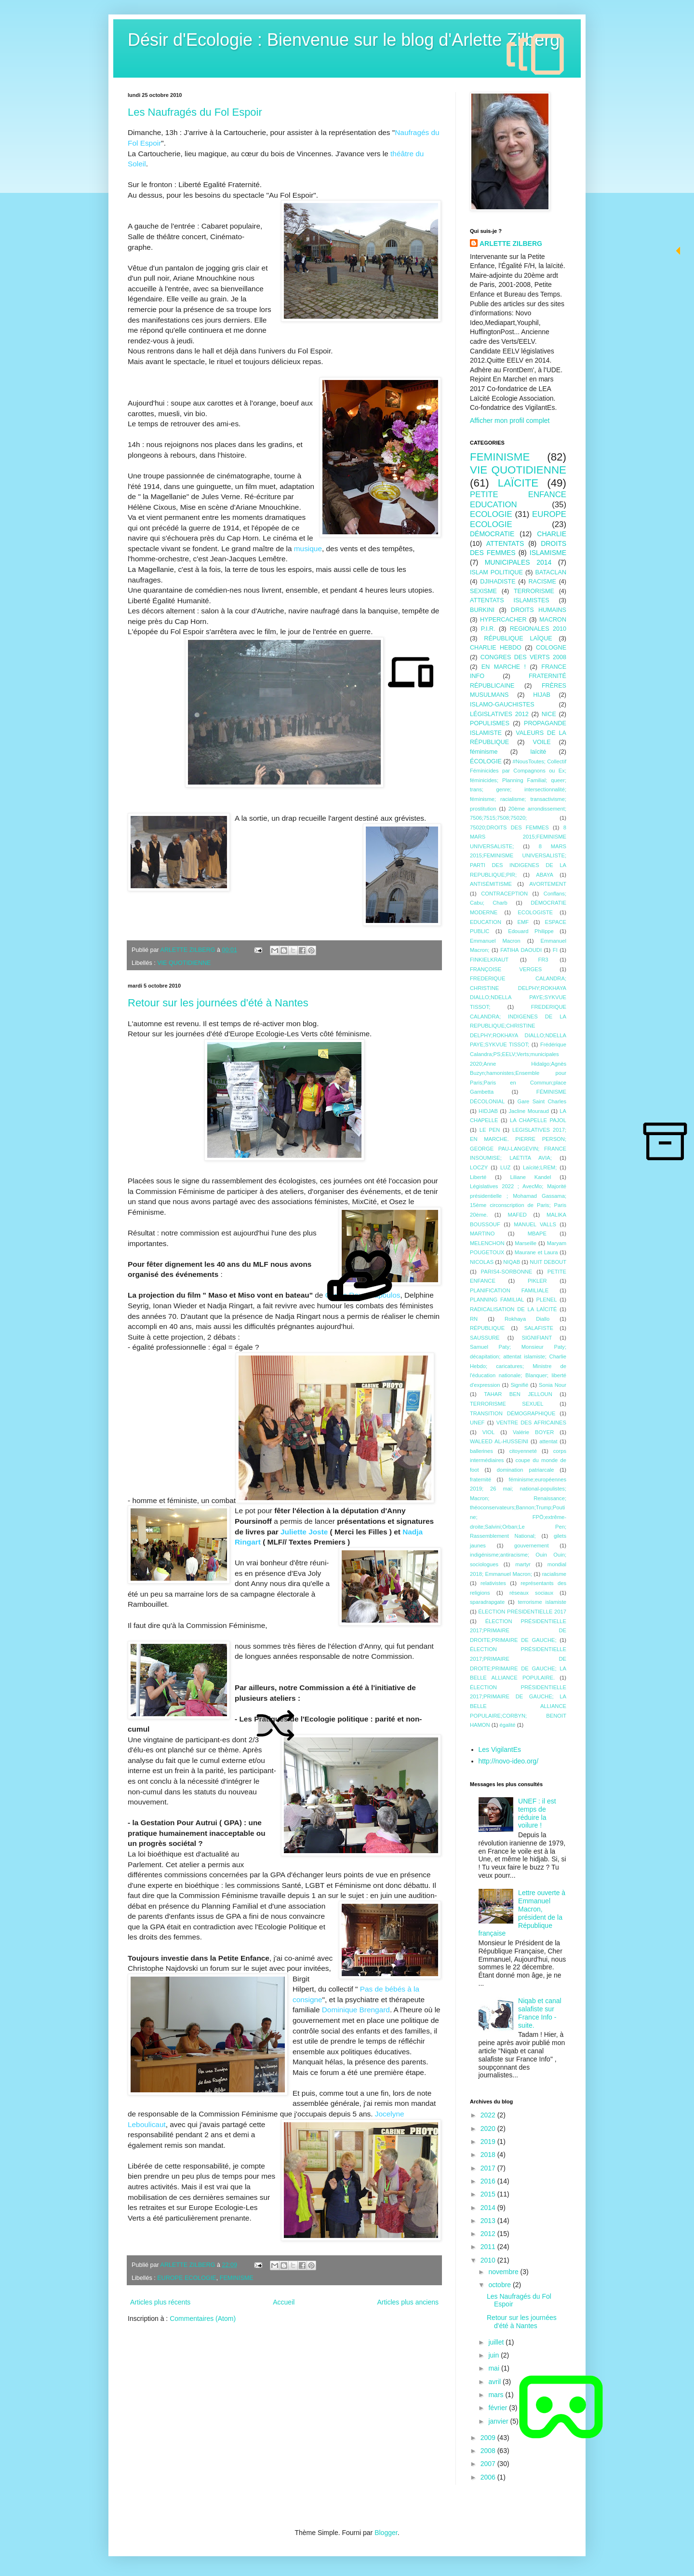  What do you see at coordinates (561, 2405) in the screenshot?
I see `access virtual reality or VR mode` at bounding box center [561, 2405].